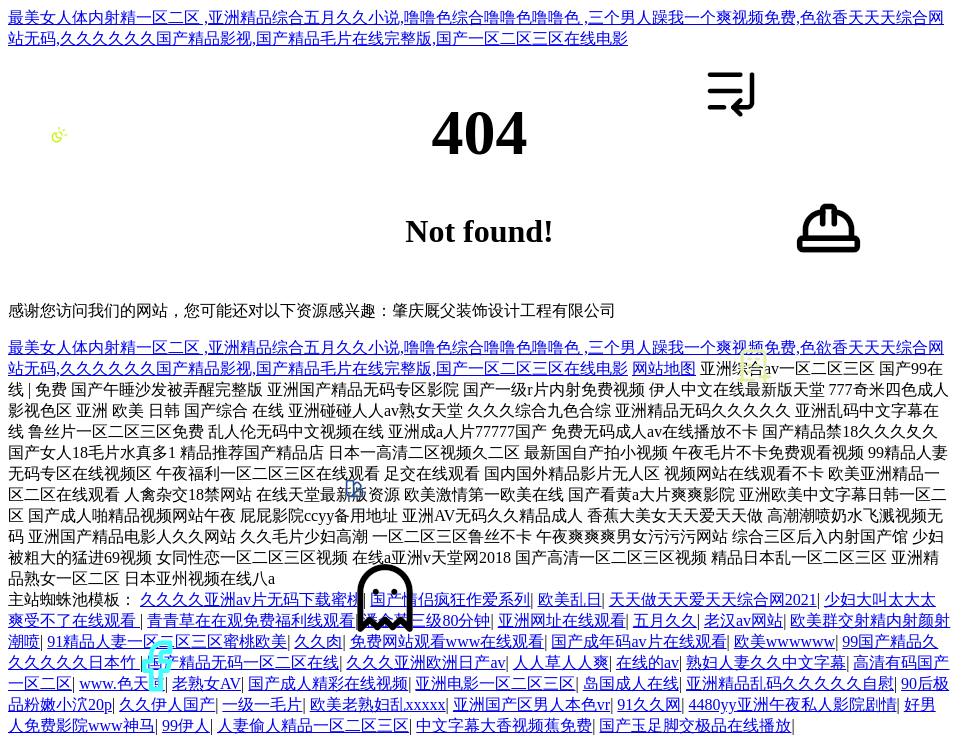 The width and height of the screenshot is (959, 745). Describe the element at coordinates (753, 365) in the screenshot. I see `add a new building or property` at that location.